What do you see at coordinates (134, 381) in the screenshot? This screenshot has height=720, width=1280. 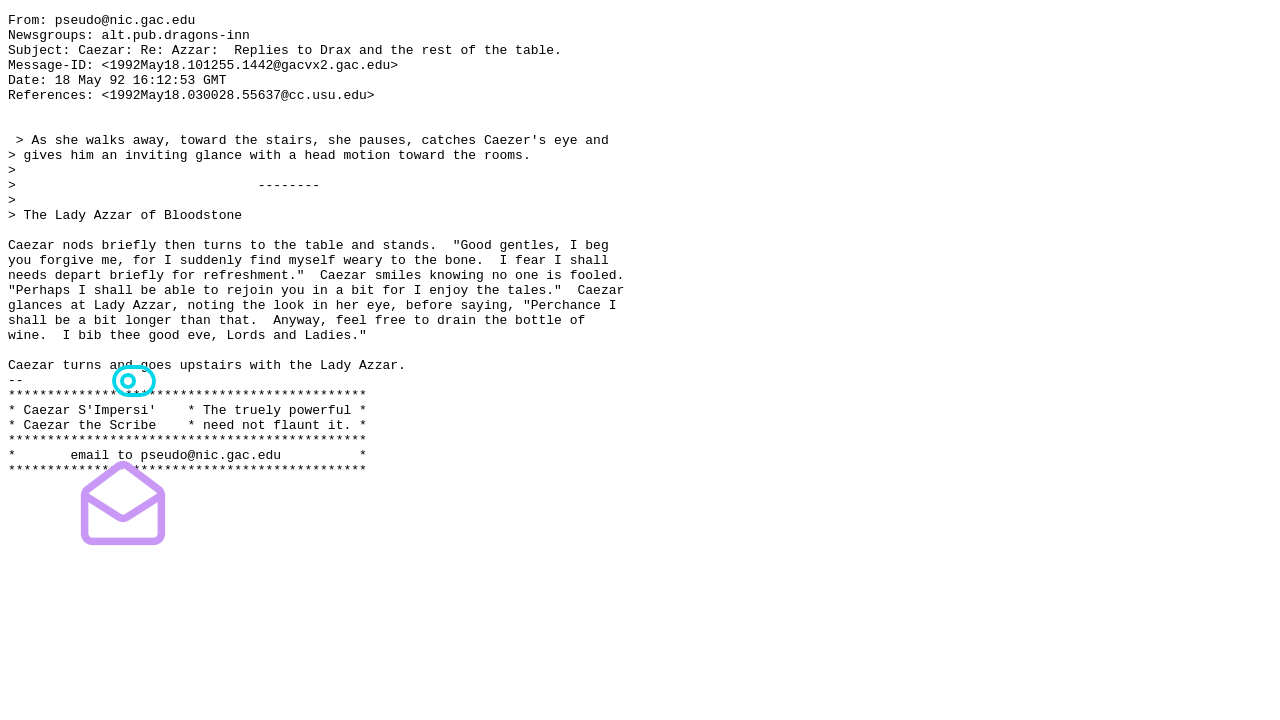 I see `toggle switch in off position` at bounding box center [134, 381].